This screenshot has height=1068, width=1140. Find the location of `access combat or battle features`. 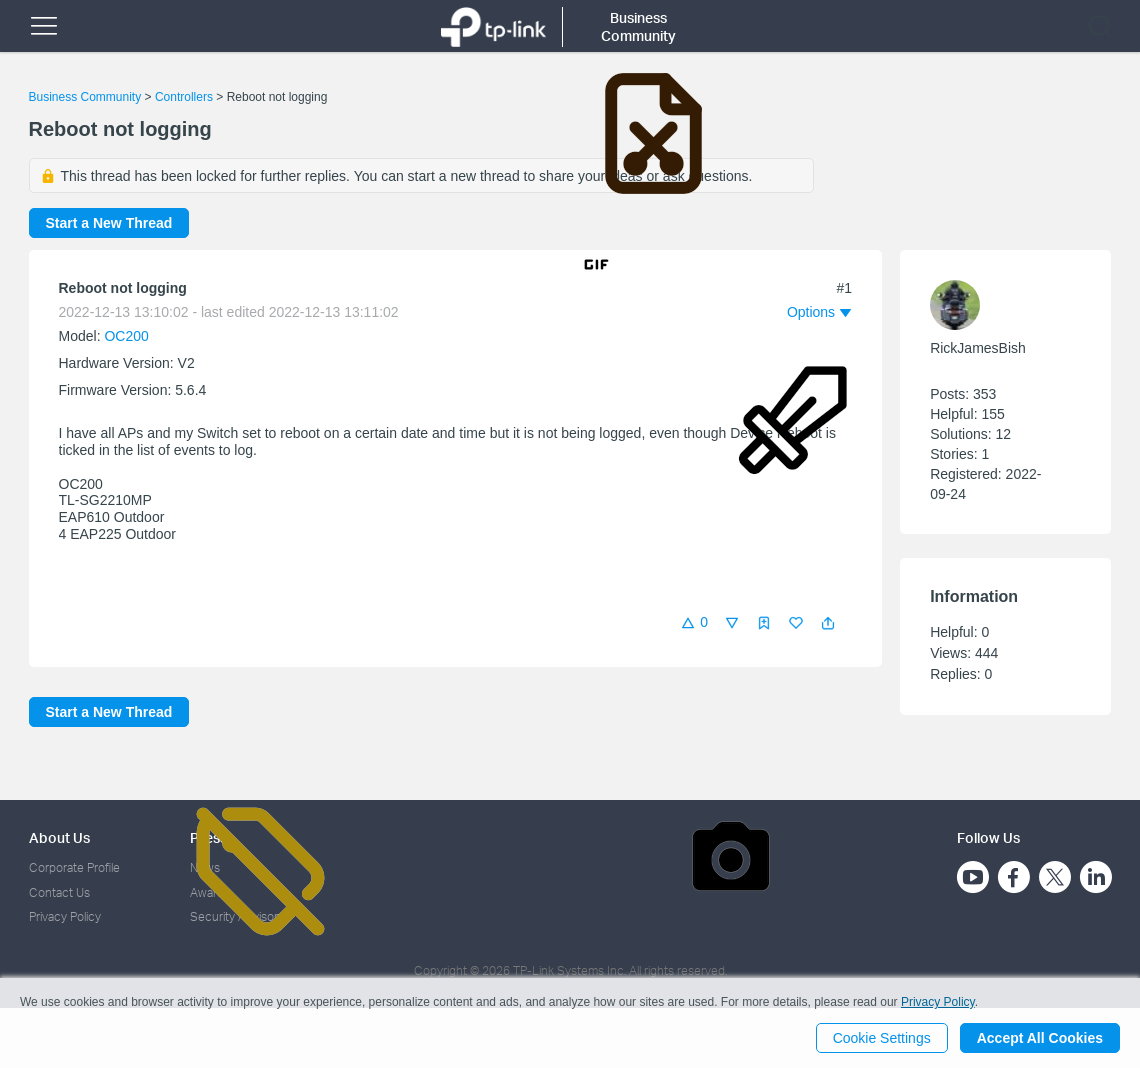

access combat or battle features is located at coordinates (795, 418).